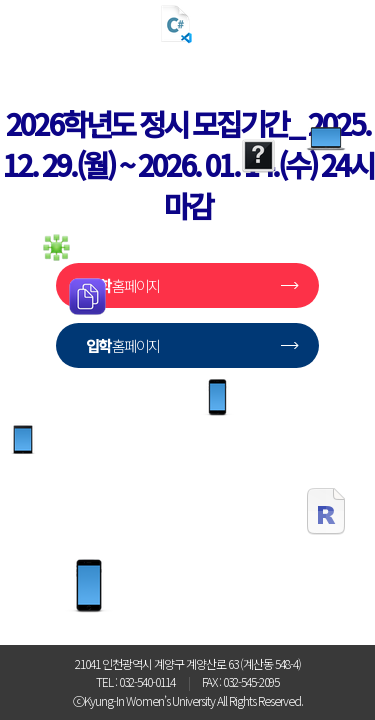 The image size is (375, 720). Describe the element at coordinates (258, 155) in the screenshot. I see `indicates missing or unavailable media file` at that location.